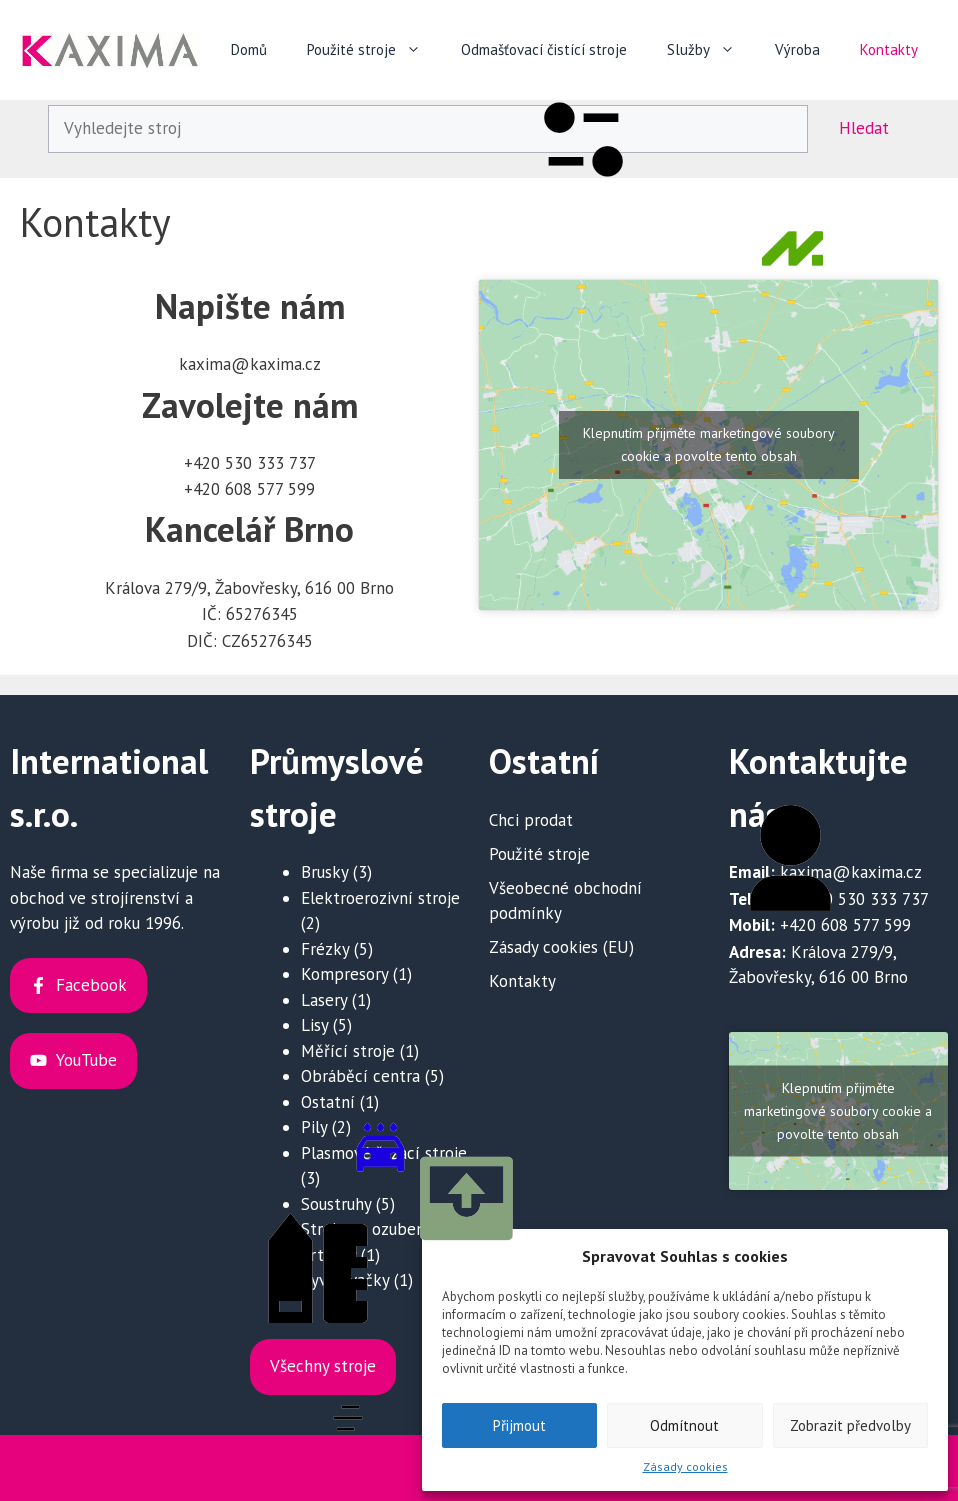 The width and height of the screenshot is (958, 1501). Describe the element at coordinates (790, 860) in the screenshot. I see `view your profile` at that location.